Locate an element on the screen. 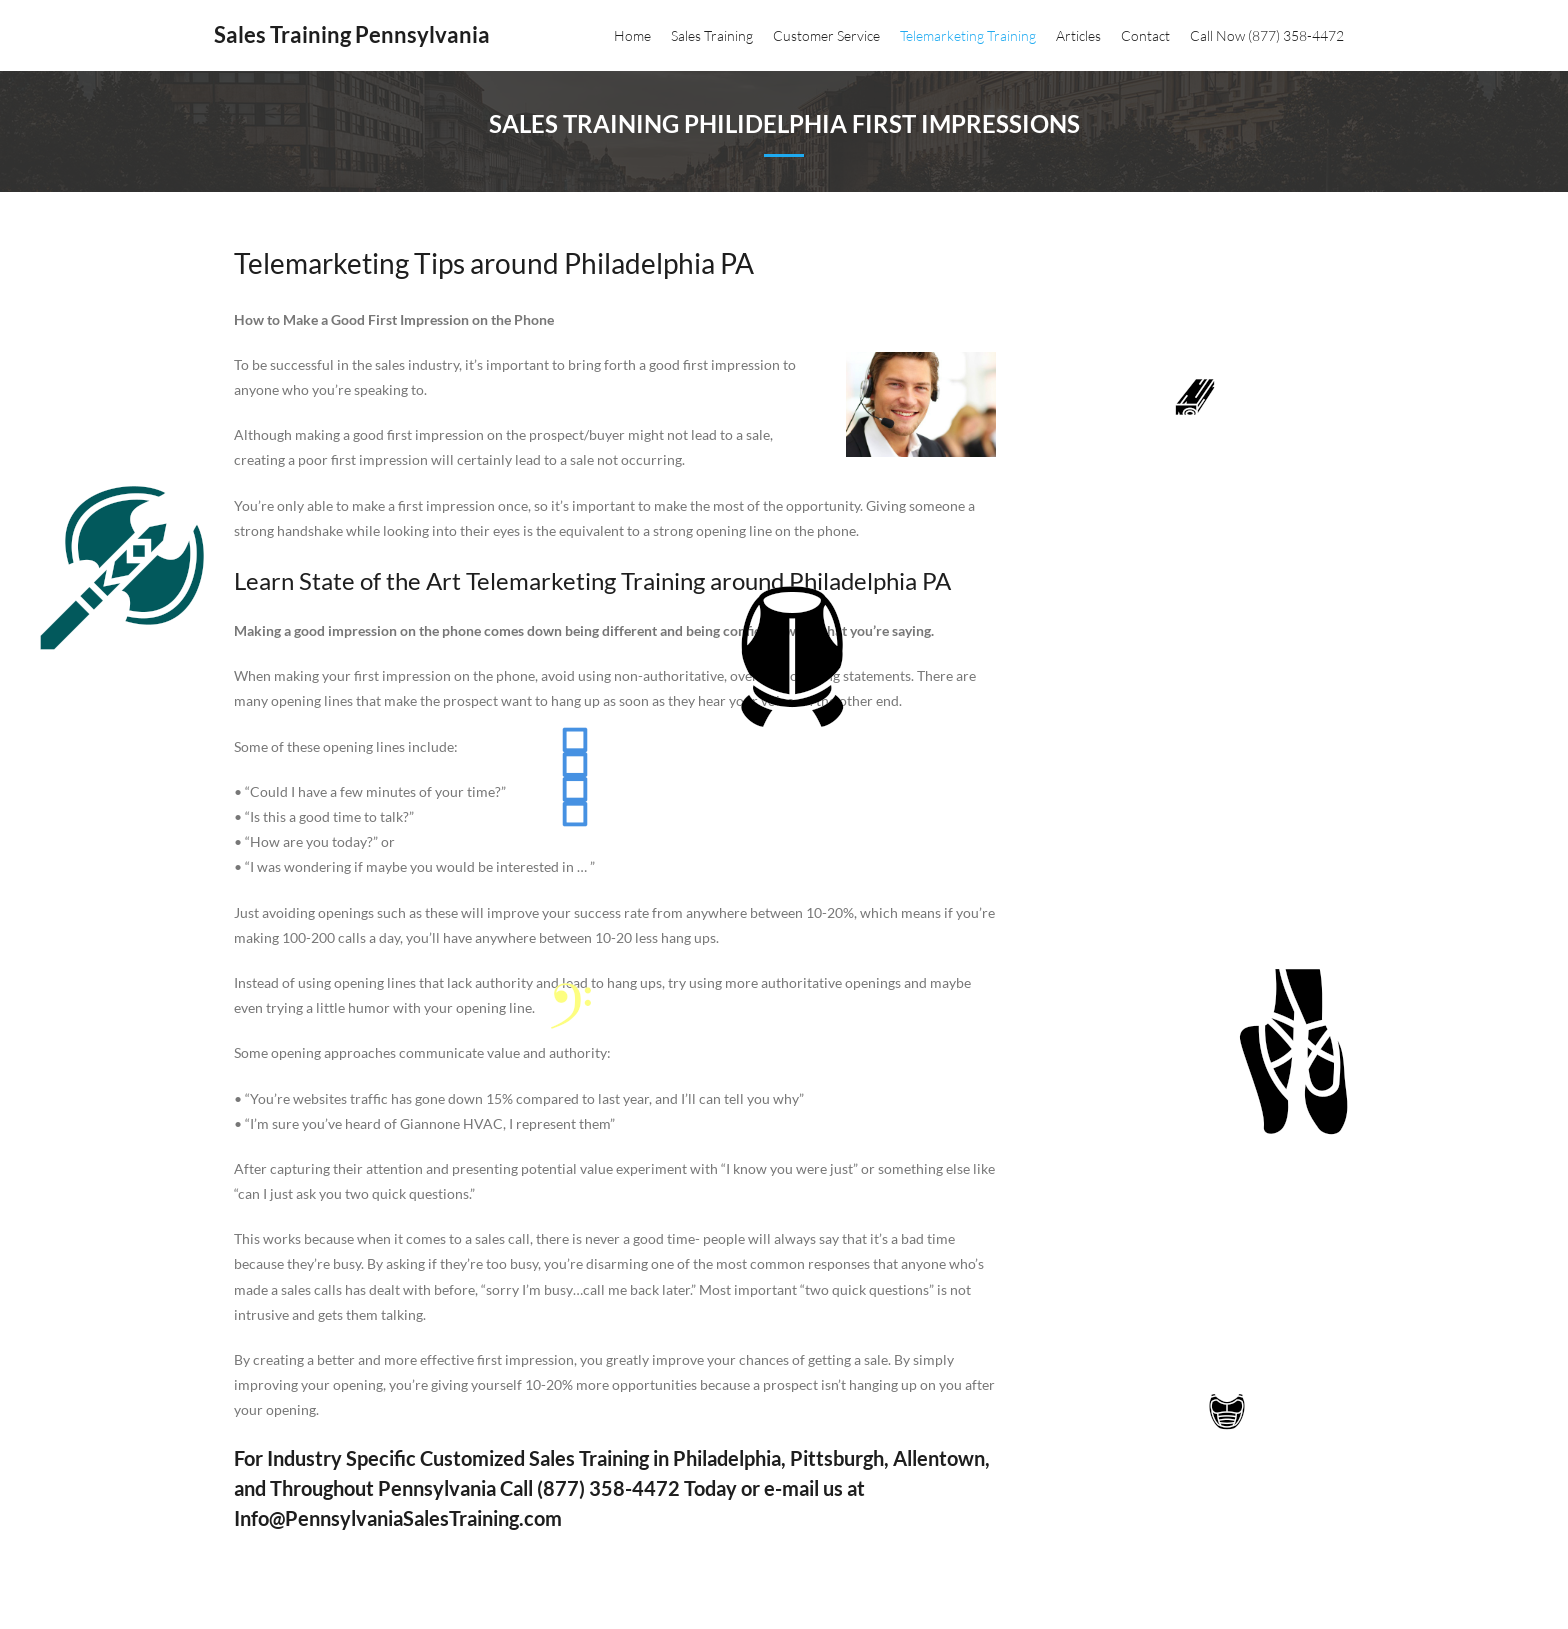 Image resolution: width=1568 pixels, height=1629 pixels. indicates bass clef or low-range musical notation is located at coordinates (571, 1006).